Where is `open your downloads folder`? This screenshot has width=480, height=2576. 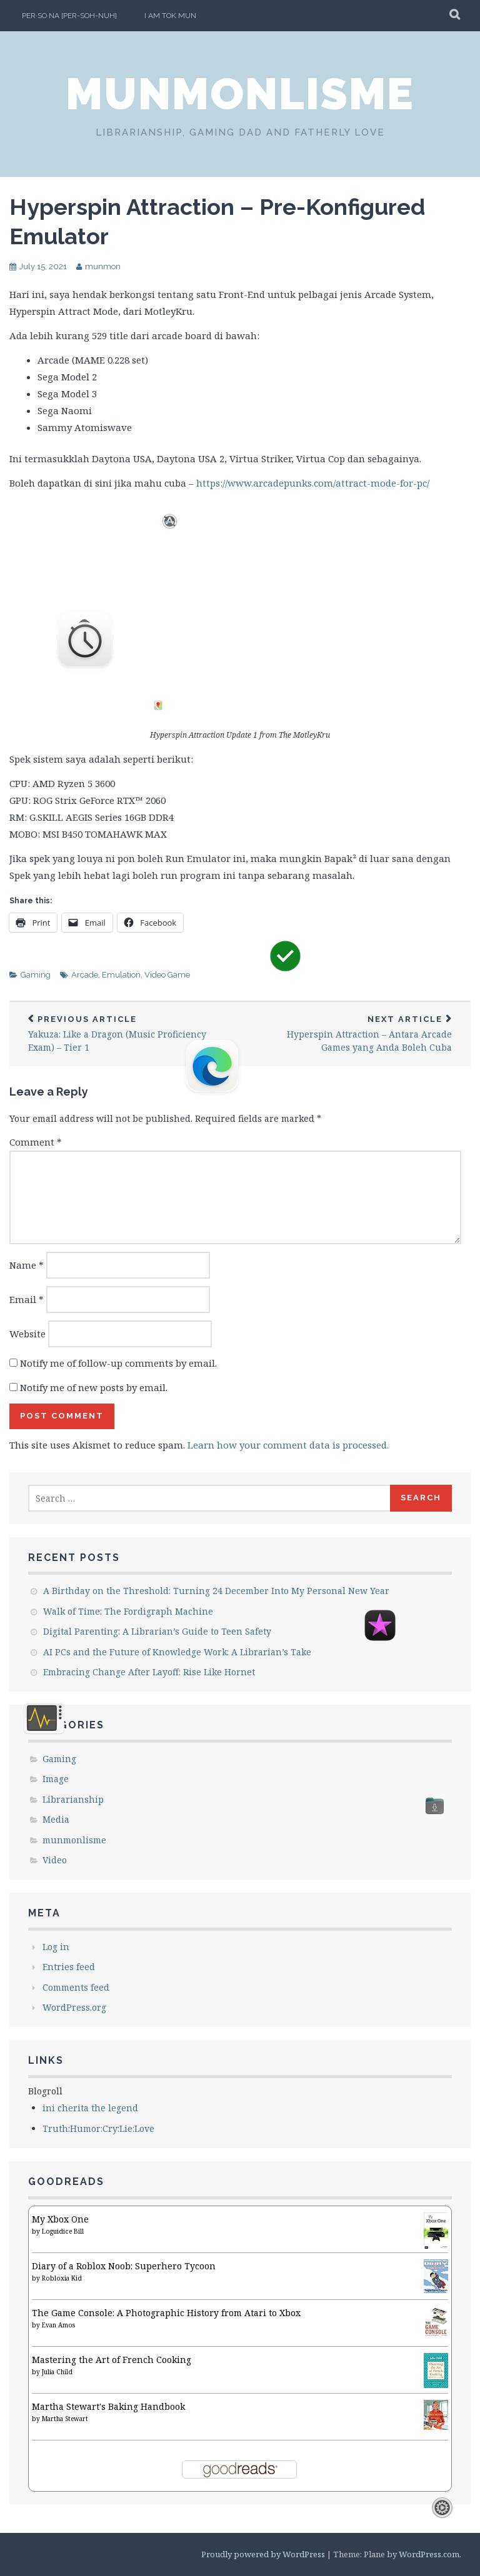
open your downloads folder is located at coordinates (434, 1805).